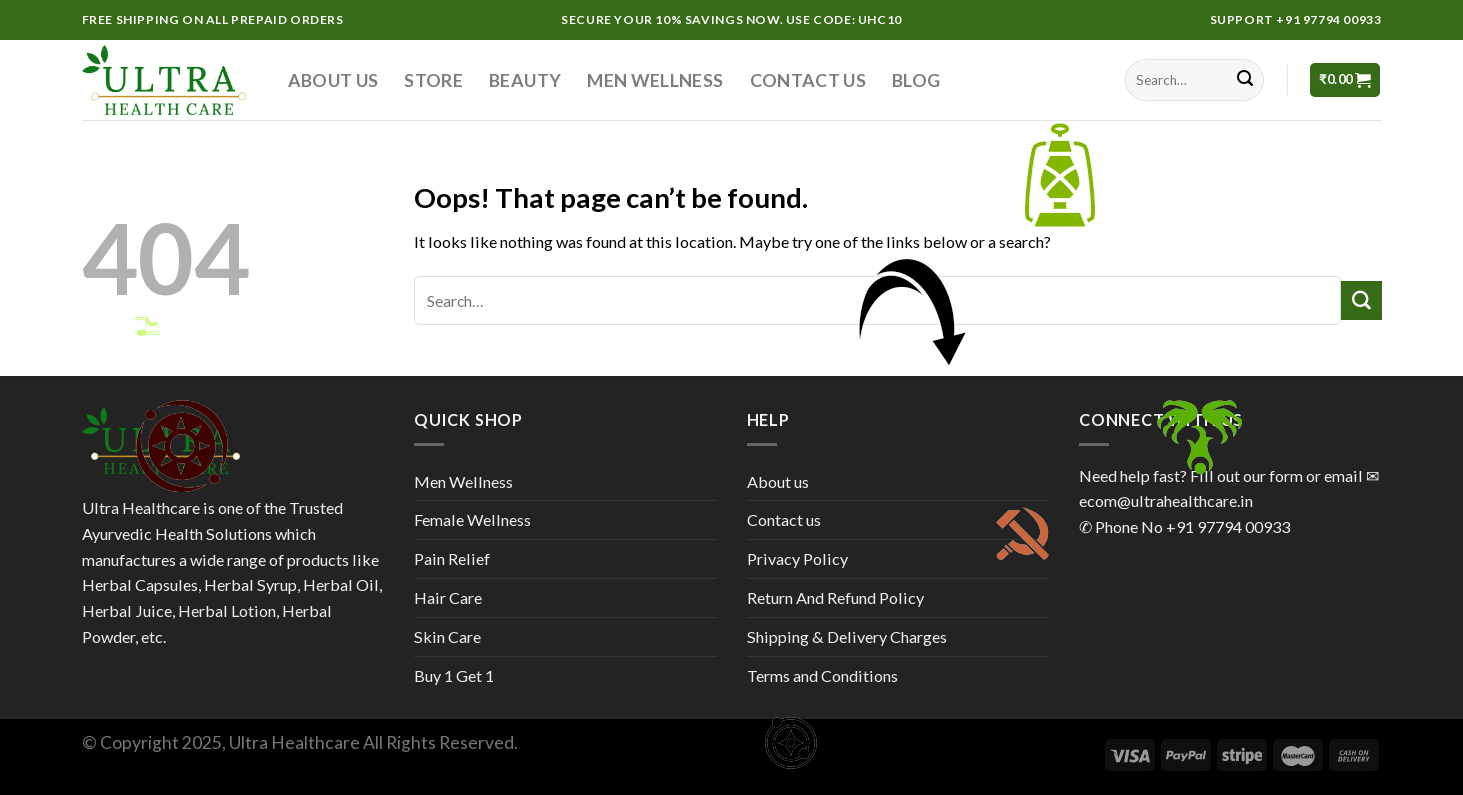 The height and width of the screenshot is (795, 1463). Describe the element at coordinates (181, 446) in the screenshot. I see `view satellite or orbital tracking features` at that location.